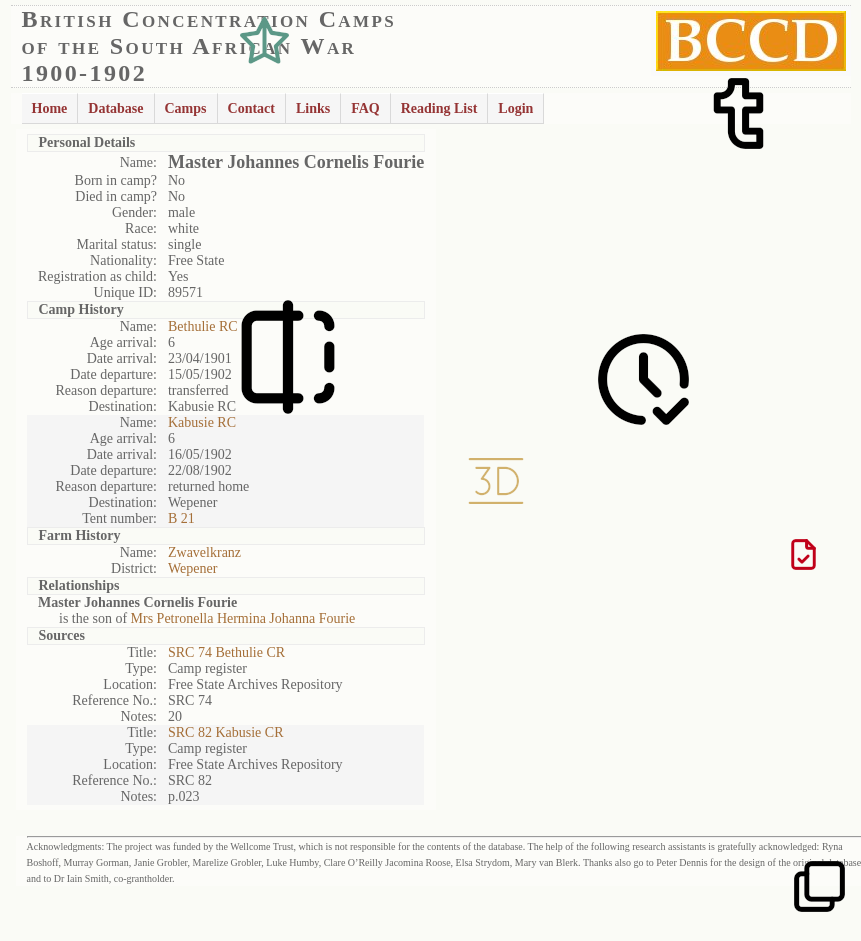  What do you see at coordinates (738, 113) in the screenshot?
I see `open tumblr app` at bounding box center [738, 113].